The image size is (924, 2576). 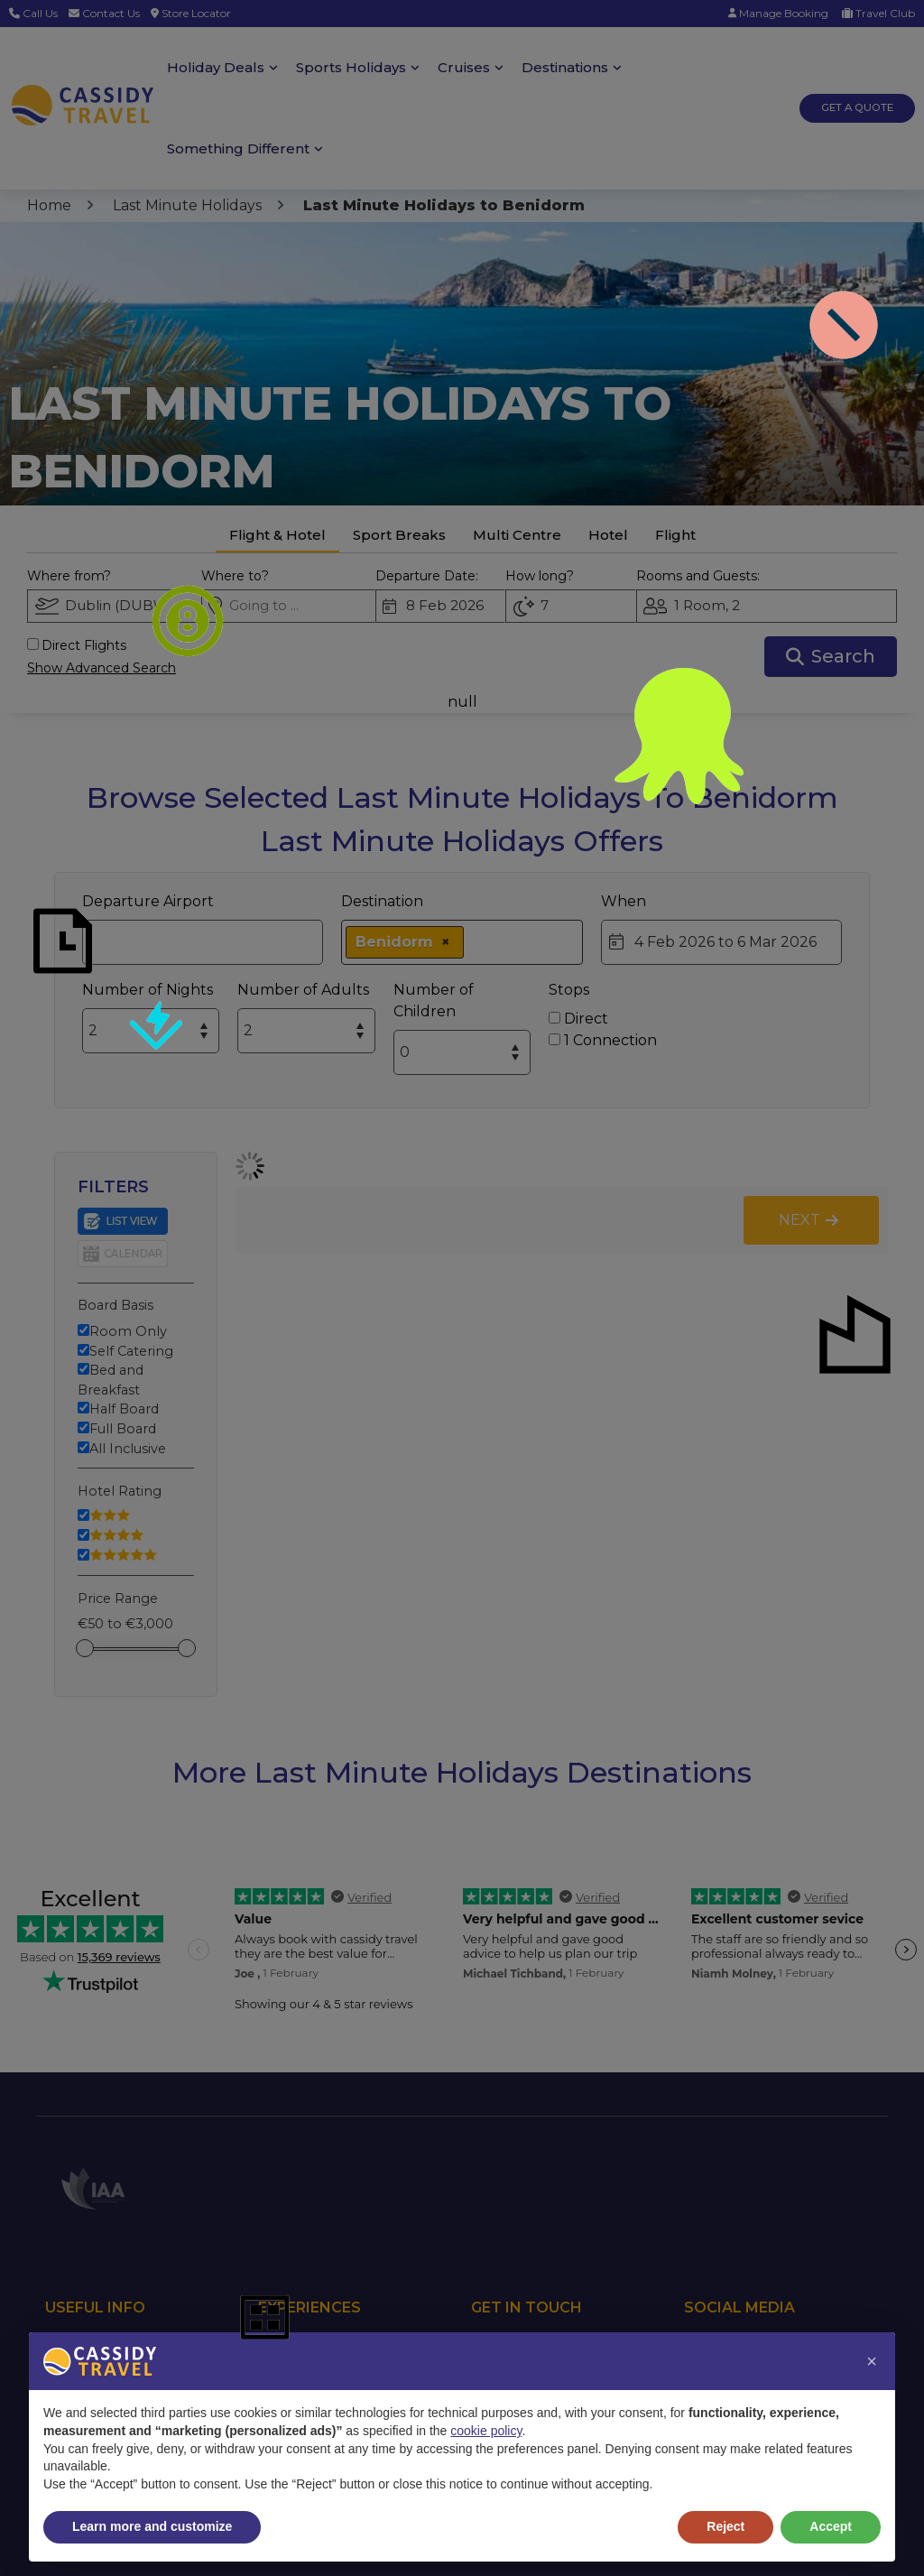 What do you see at coordinates (264, 2317) in the screenshot?
I see `switch to gallery view` at bounding box center [264, 2317].